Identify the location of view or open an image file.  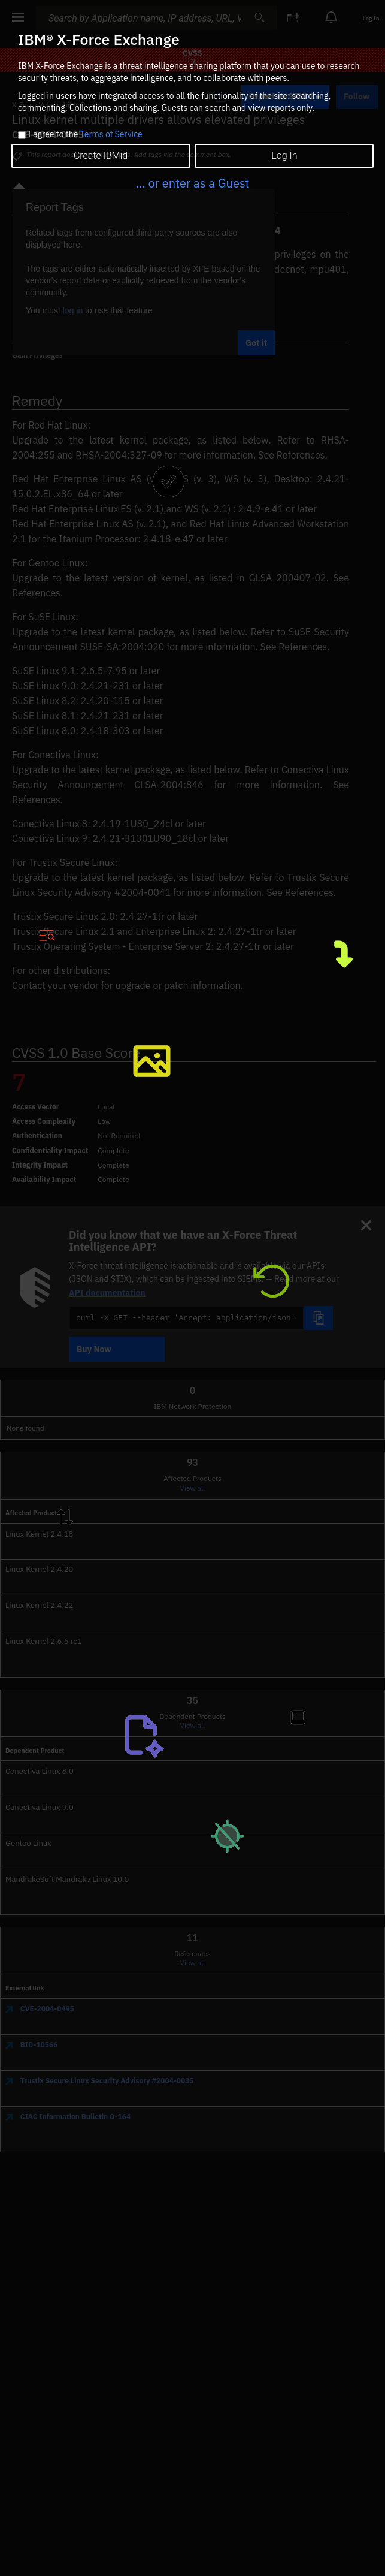
(151, 1061).